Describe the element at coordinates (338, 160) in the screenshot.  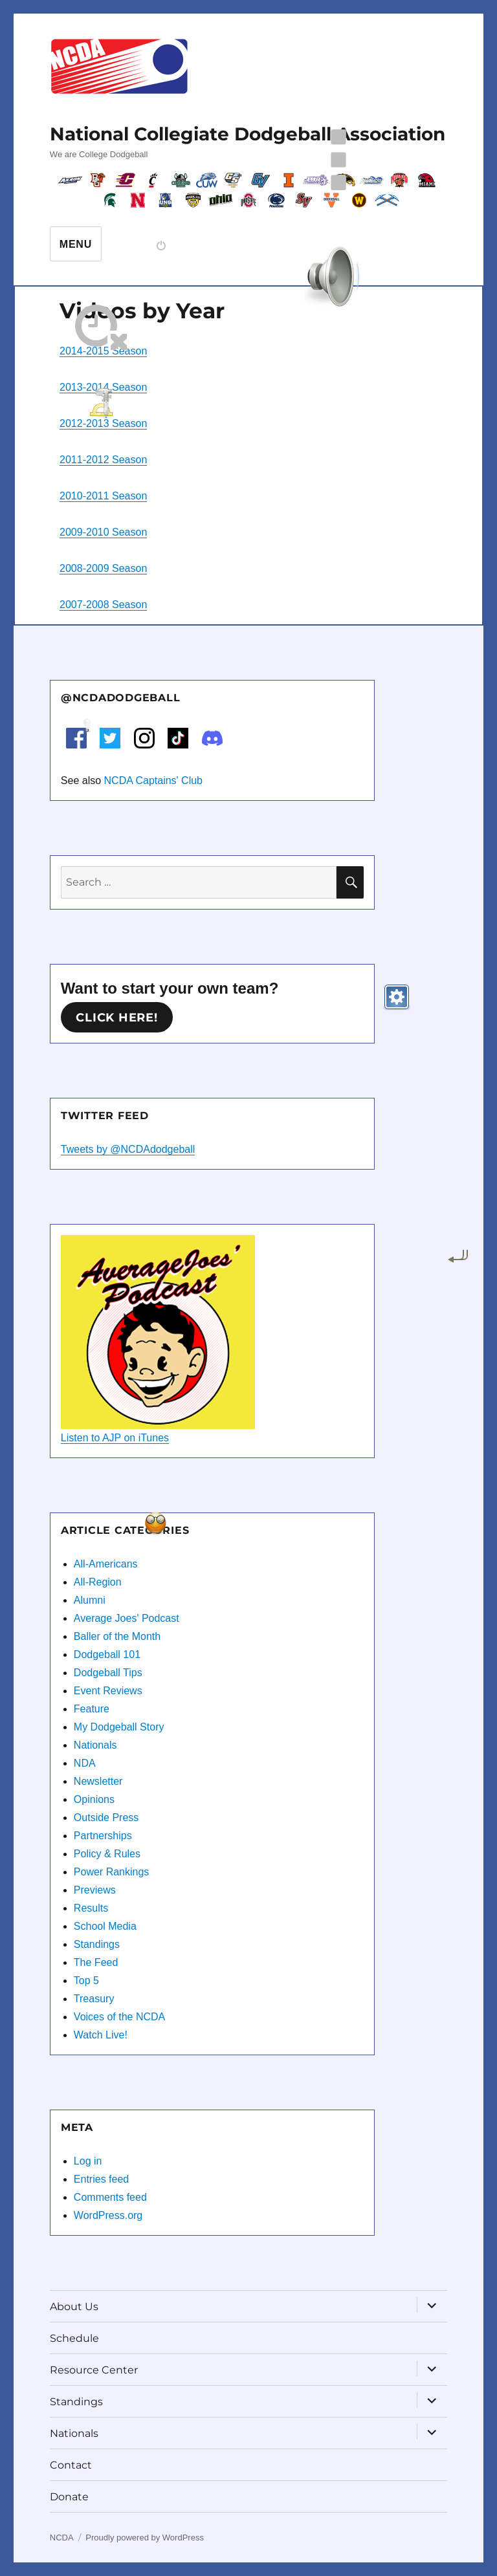
I see `view more options` at that location.